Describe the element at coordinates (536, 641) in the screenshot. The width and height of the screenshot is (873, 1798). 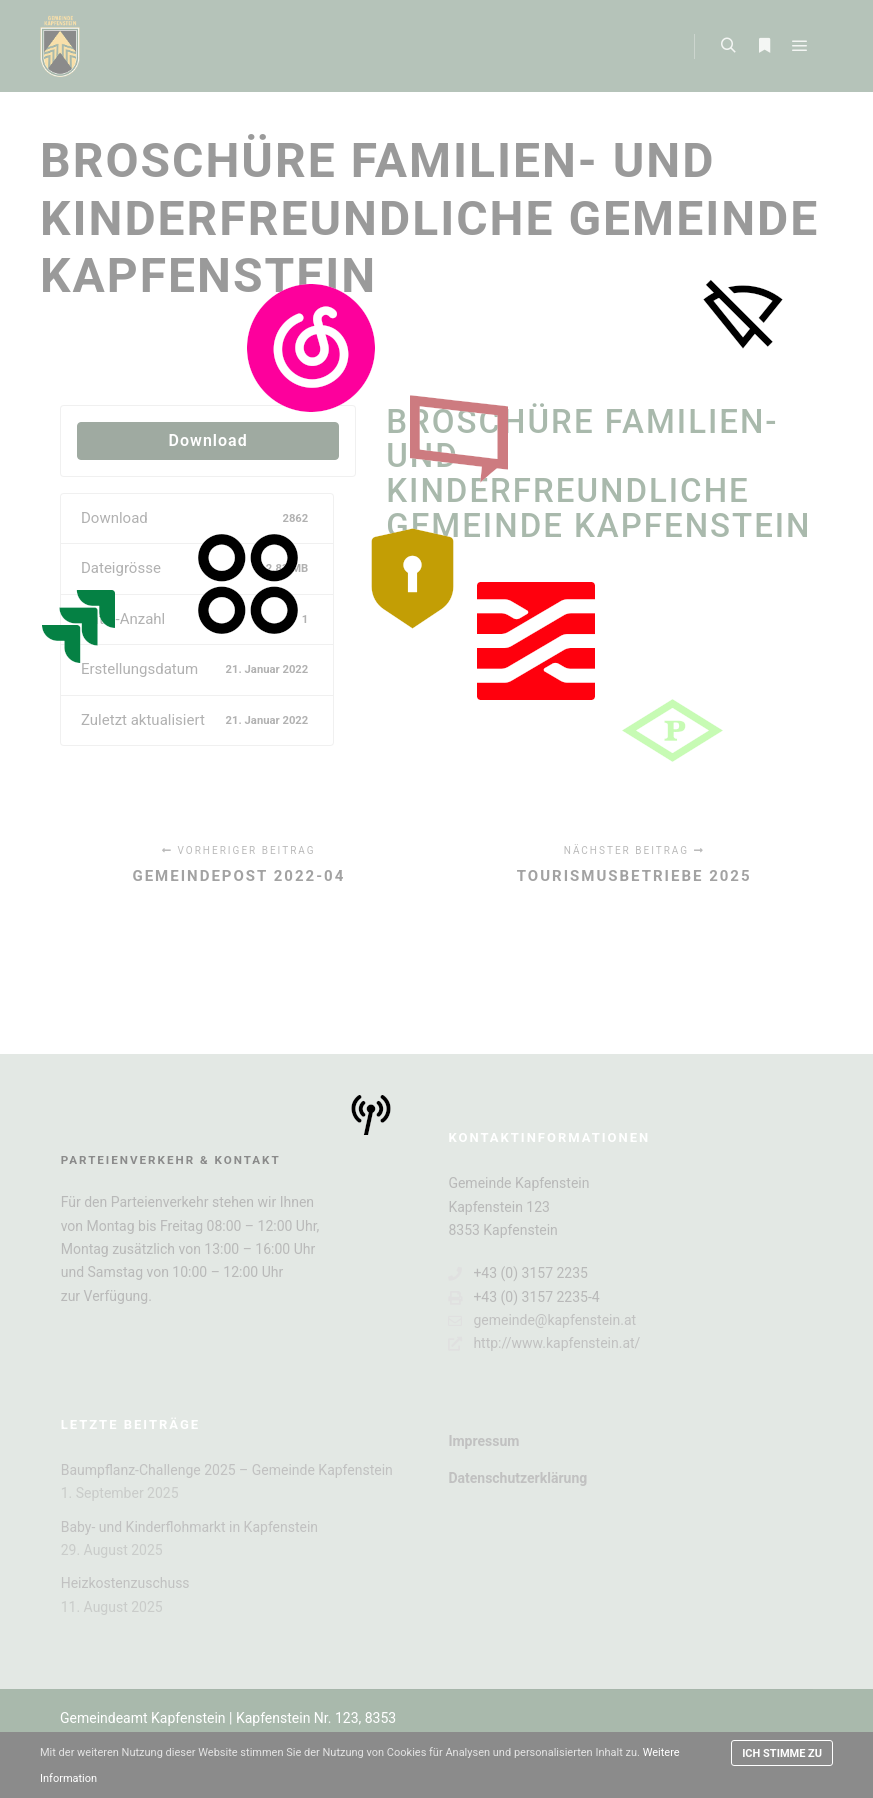
I see `stimulus javascript framework logo` at that location.